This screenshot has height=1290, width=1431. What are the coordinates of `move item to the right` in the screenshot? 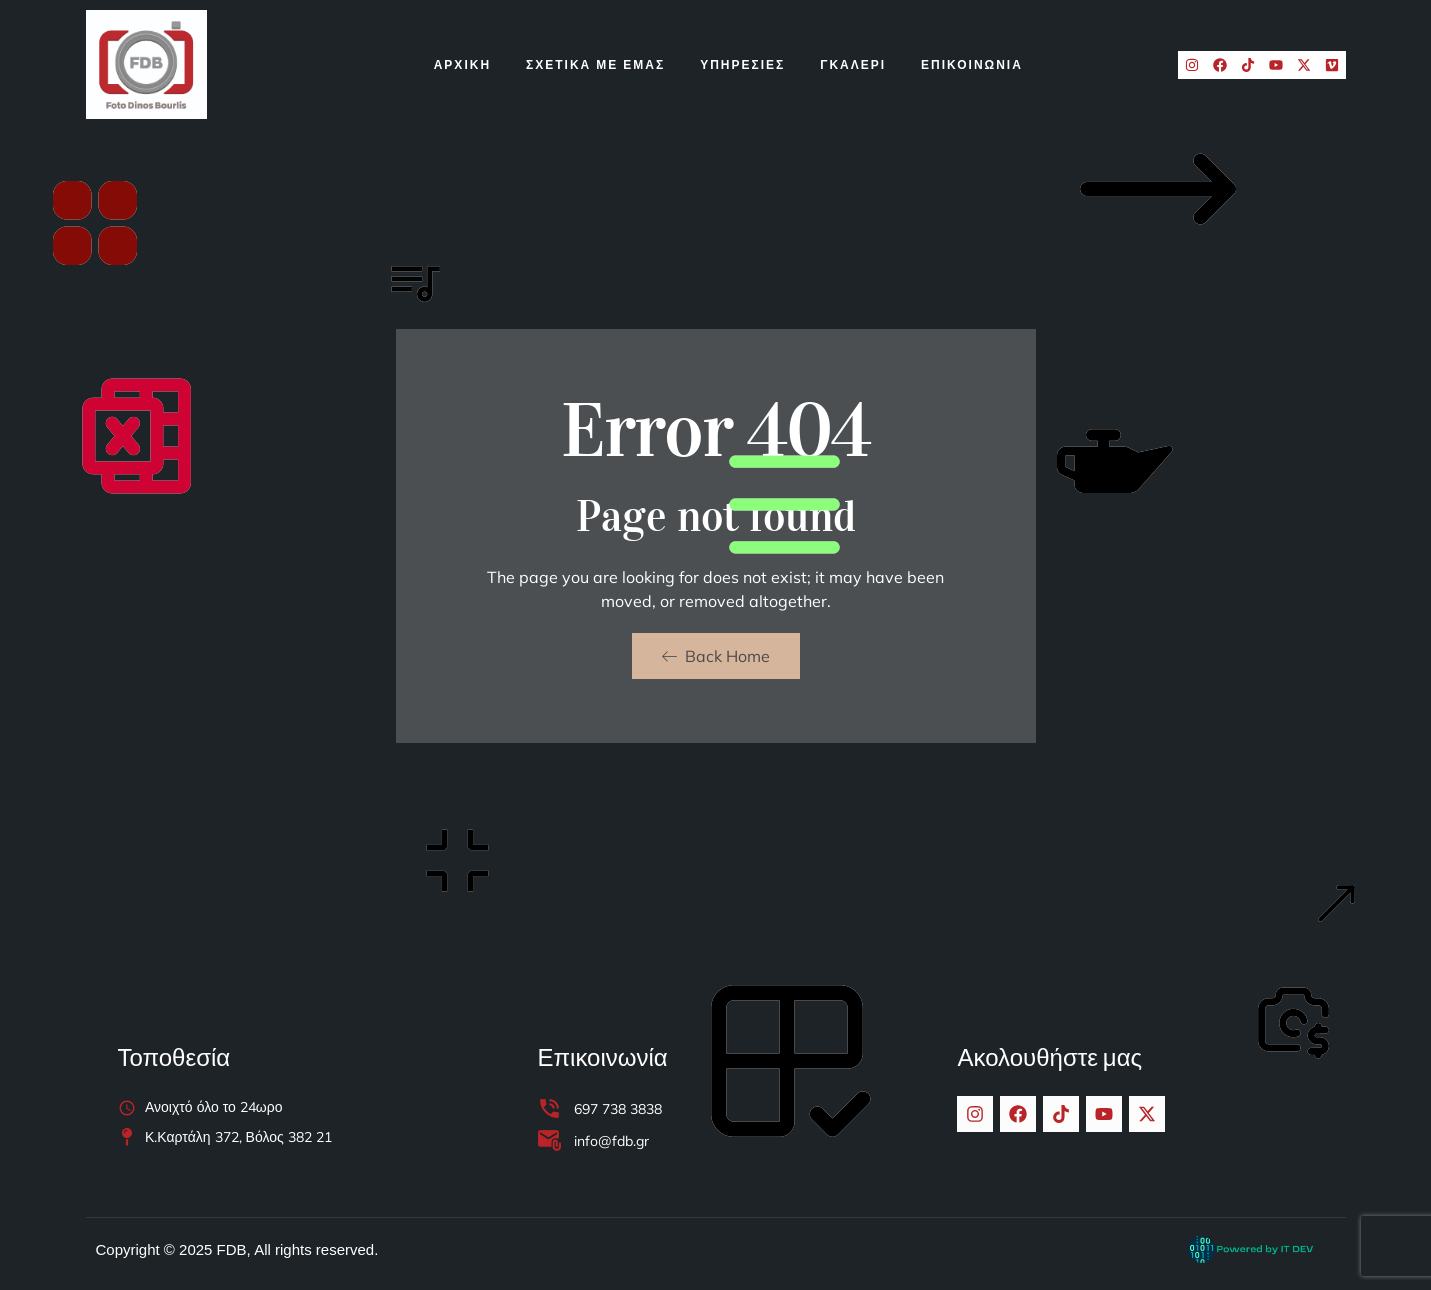 It's located at (1158, 189).